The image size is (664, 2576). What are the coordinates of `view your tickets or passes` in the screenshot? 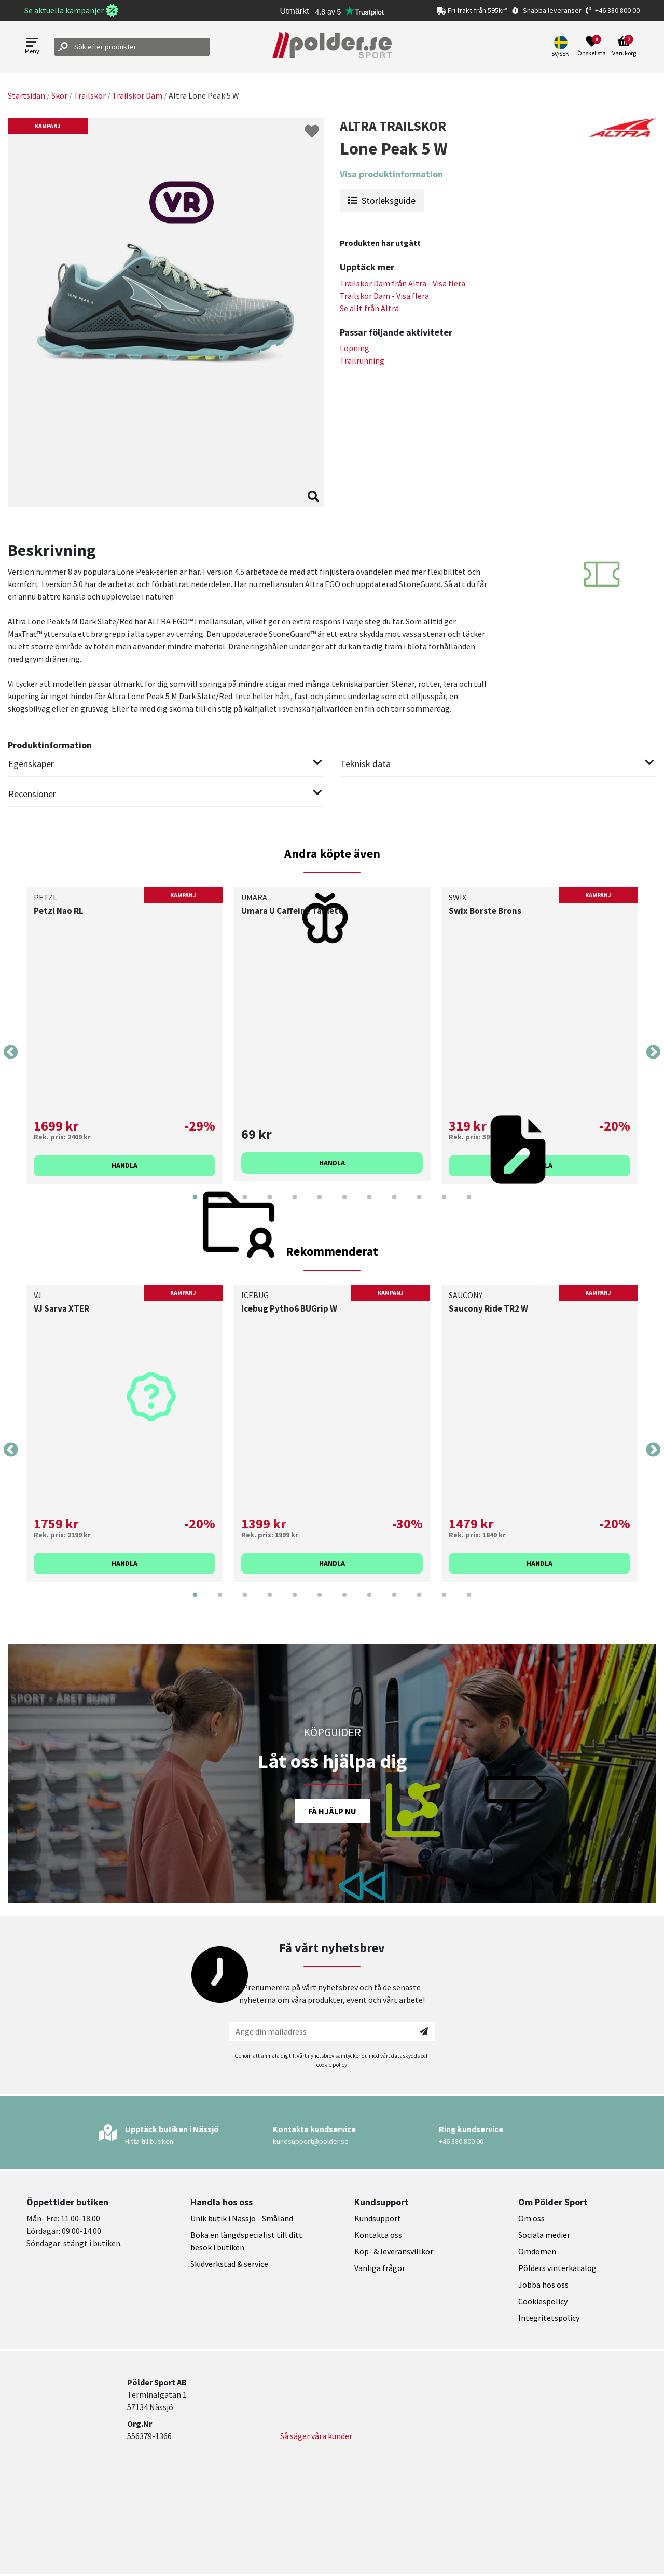 It's located at (602, 574).